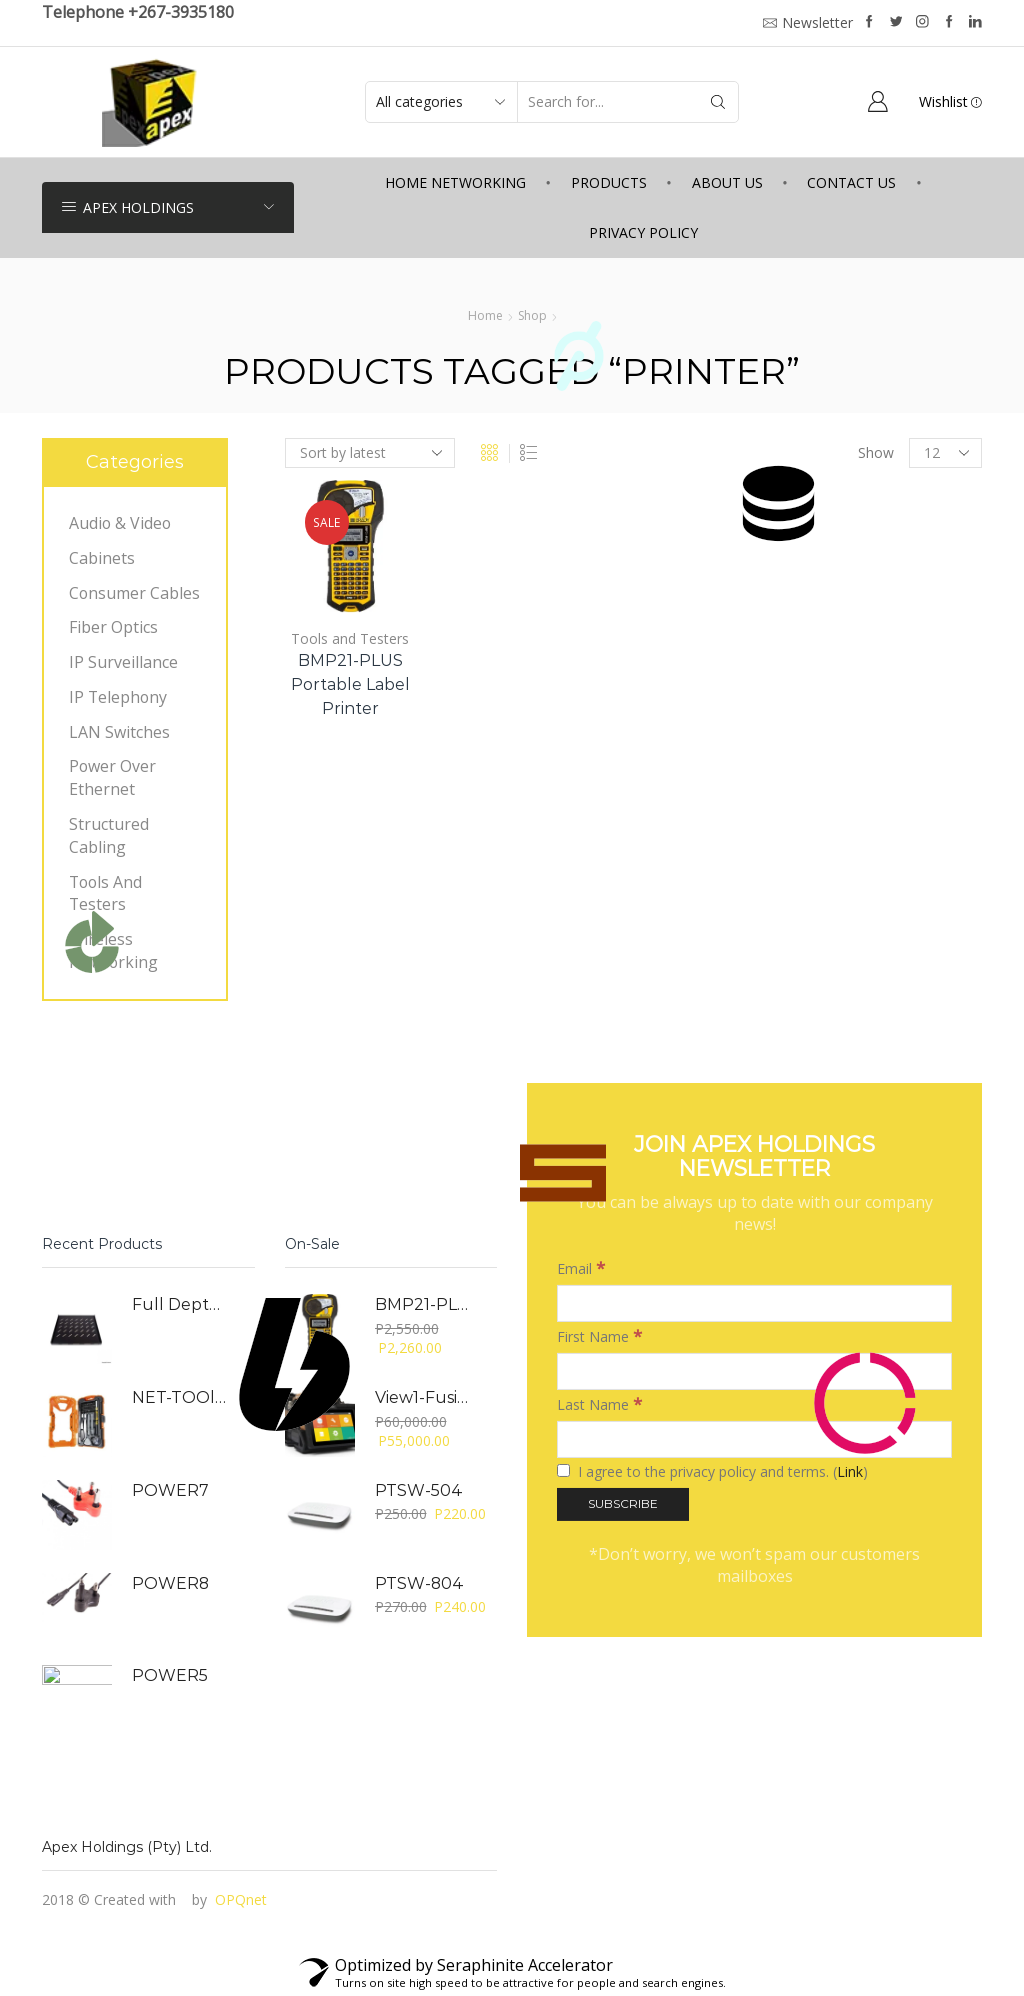 Image resolution: width=1024 pixels, height=1996 pixels. I want to click on view data breakdown by category, so click(865, 1403).